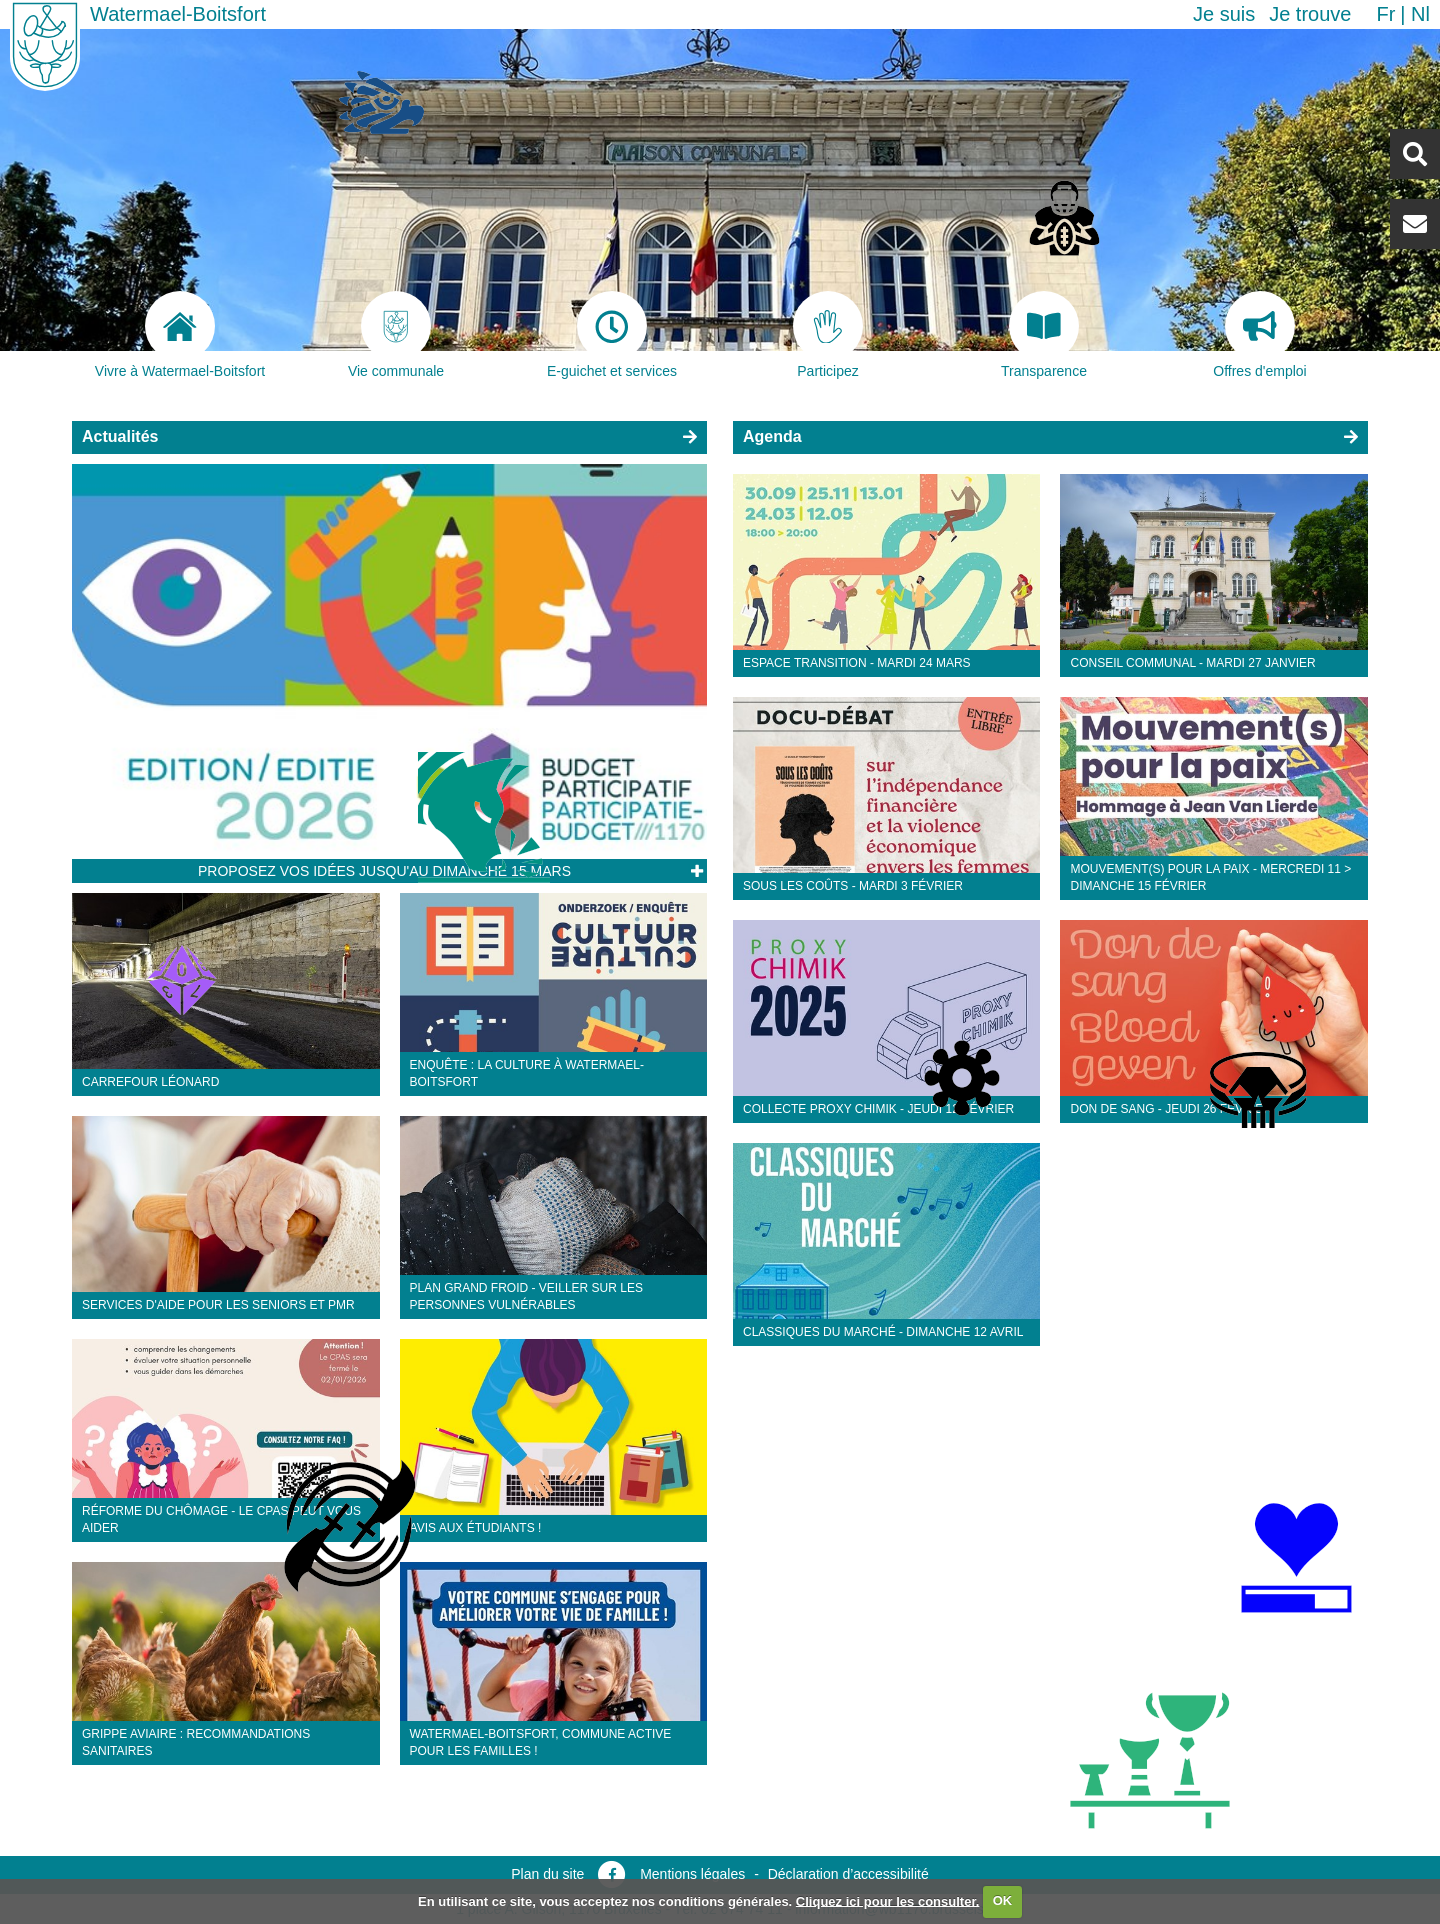 This screenshot has height=1924, width=1440. Describe the element at coordinates (962, 1078) in the screenshot. I see `indicates slow processing or loading state` at that location.